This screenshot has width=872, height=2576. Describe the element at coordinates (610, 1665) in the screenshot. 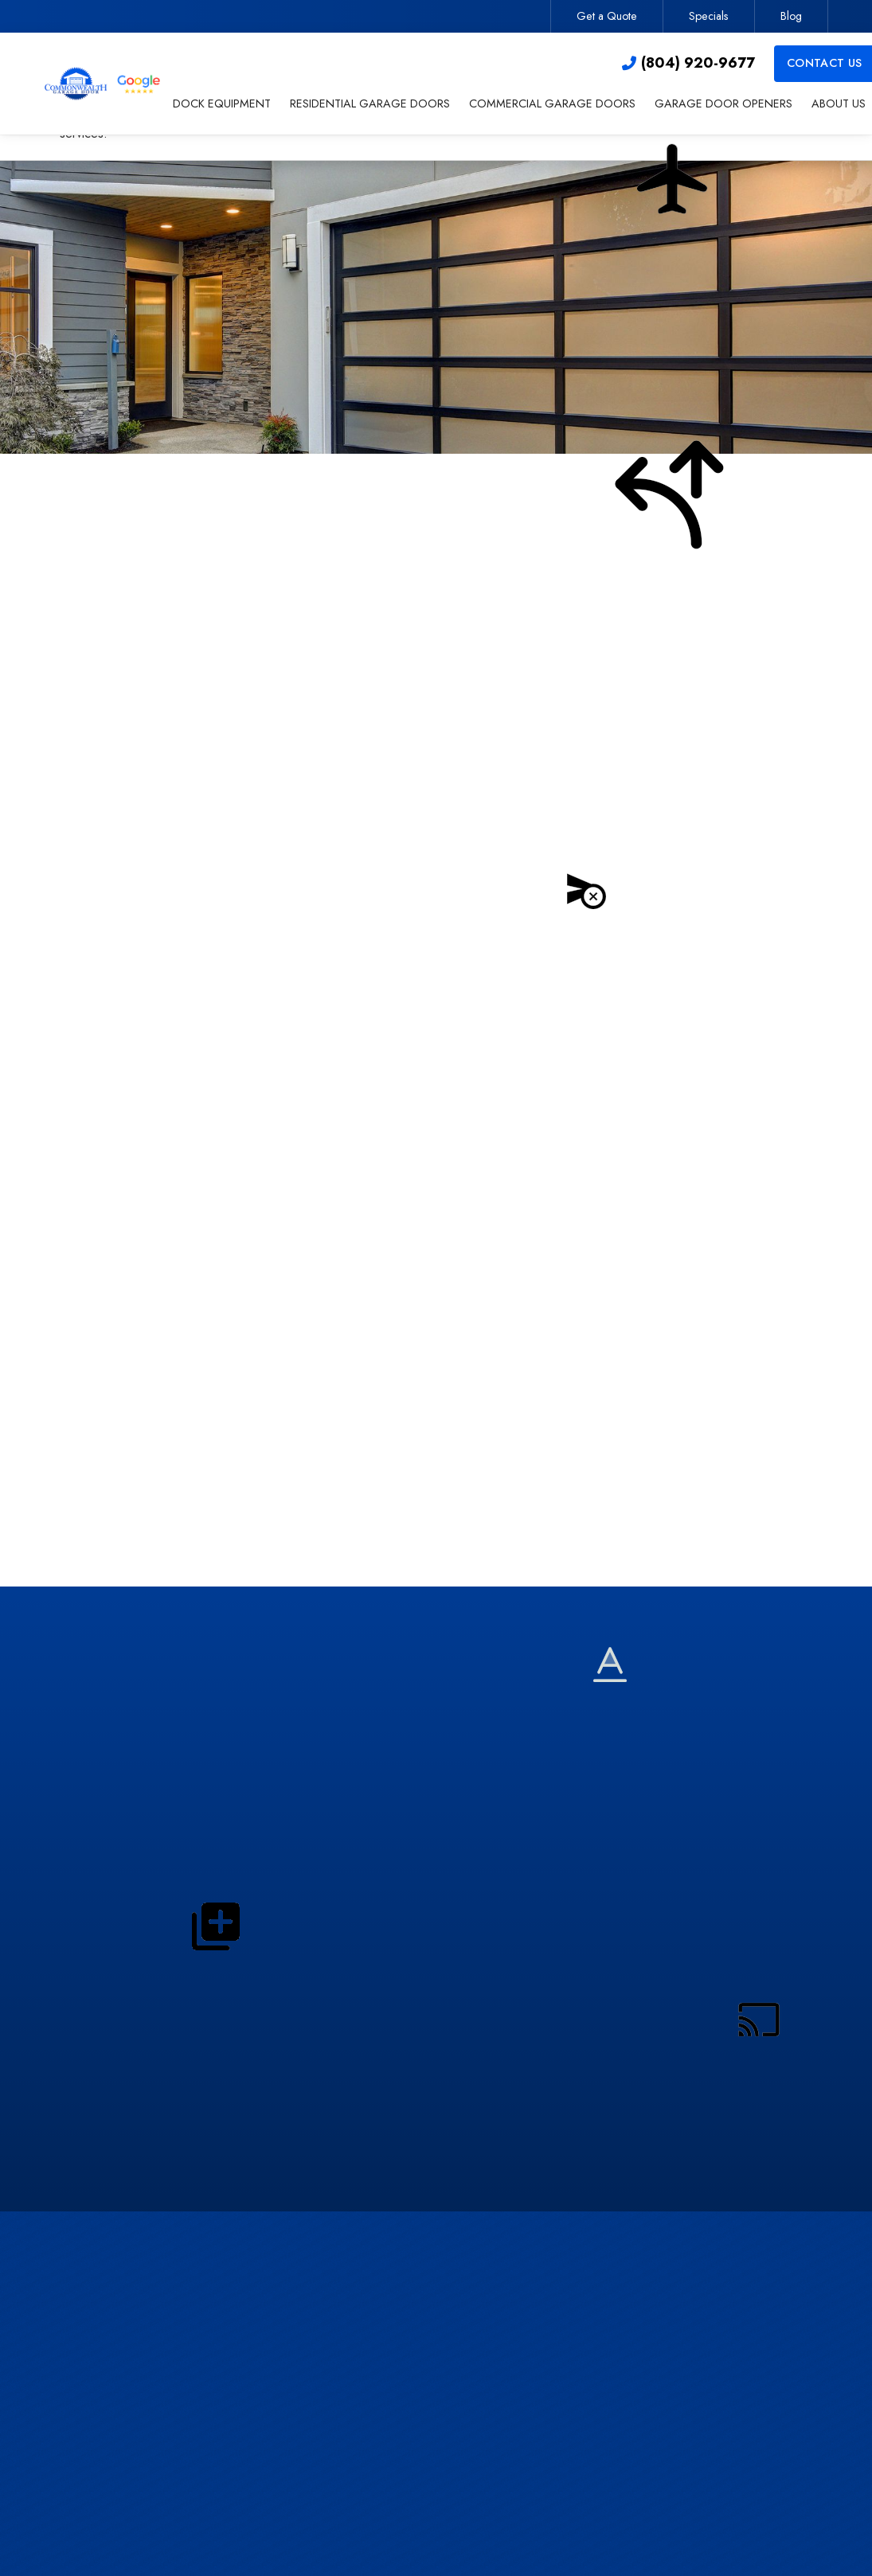

I see `apply underline formatting to text` at that location.